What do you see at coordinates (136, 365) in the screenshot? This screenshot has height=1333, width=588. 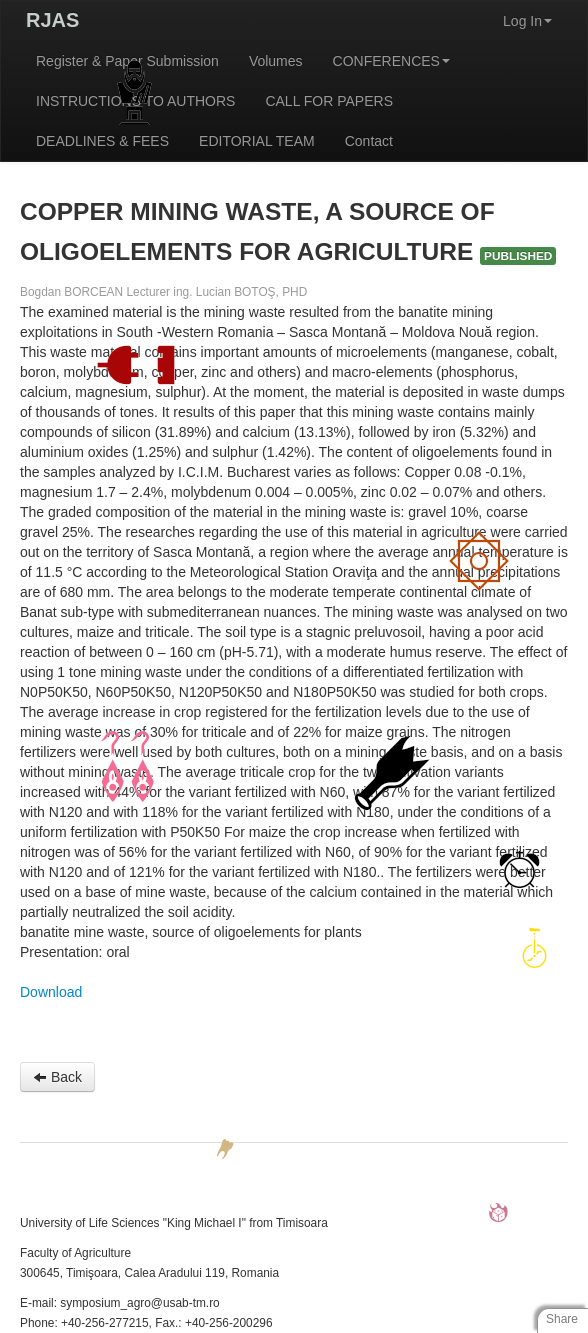 I see `indicates disconnected or offline status` at bounding box center [136, 365].